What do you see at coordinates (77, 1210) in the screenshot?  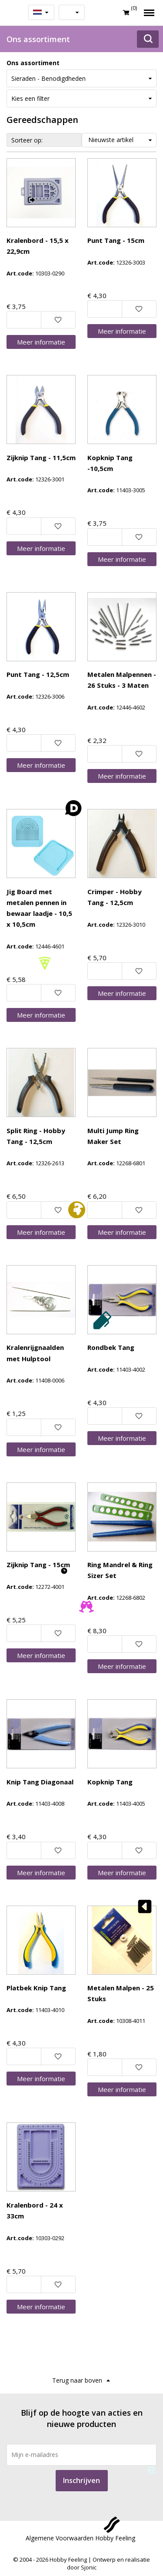 I see `view africa region settings` at bounding box center [77, 1210].